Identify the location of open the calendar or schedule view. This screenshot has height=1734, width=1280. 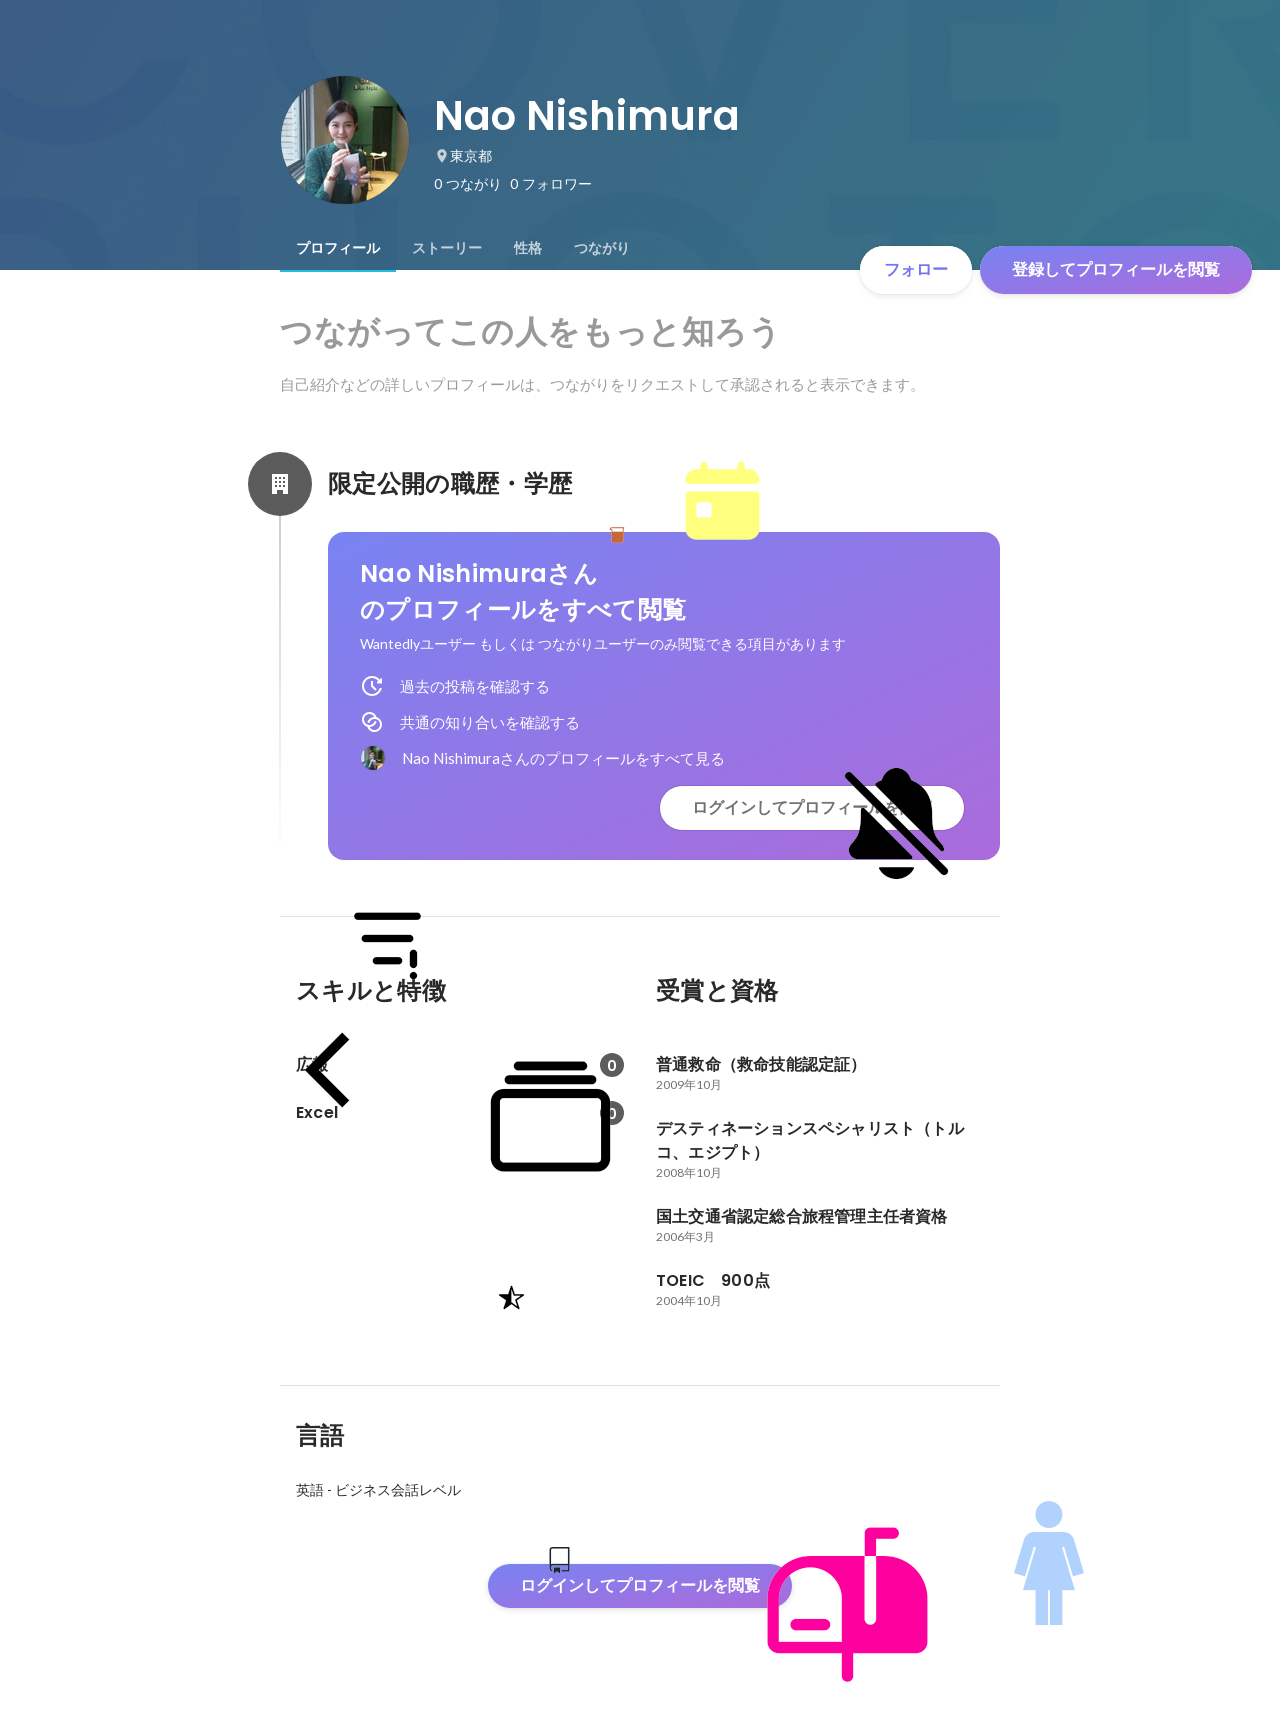
(722, 502).